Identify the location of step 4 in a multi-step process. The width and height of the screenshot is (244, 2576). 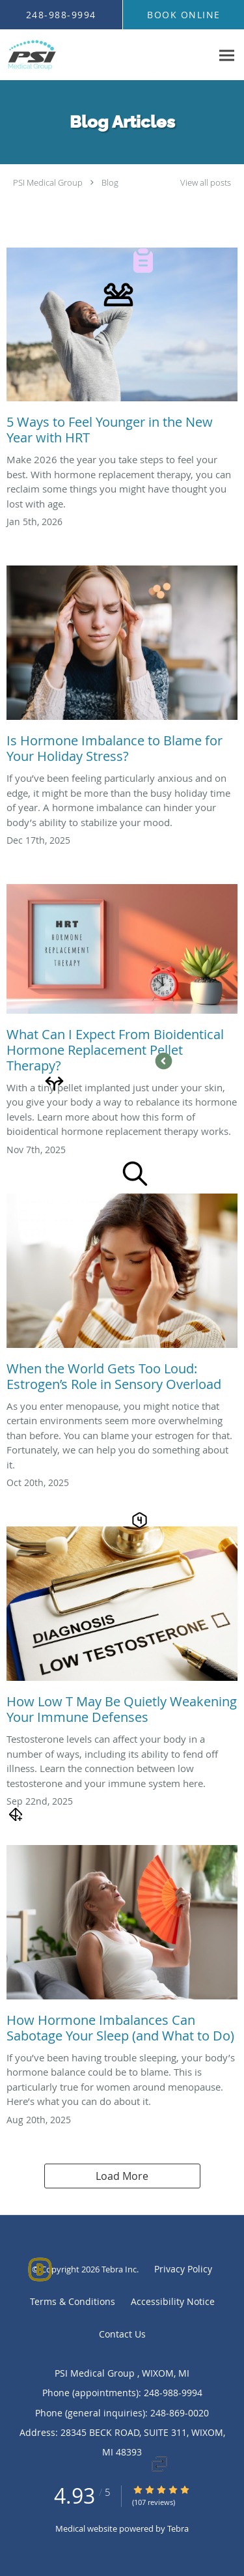
(139, 1520).